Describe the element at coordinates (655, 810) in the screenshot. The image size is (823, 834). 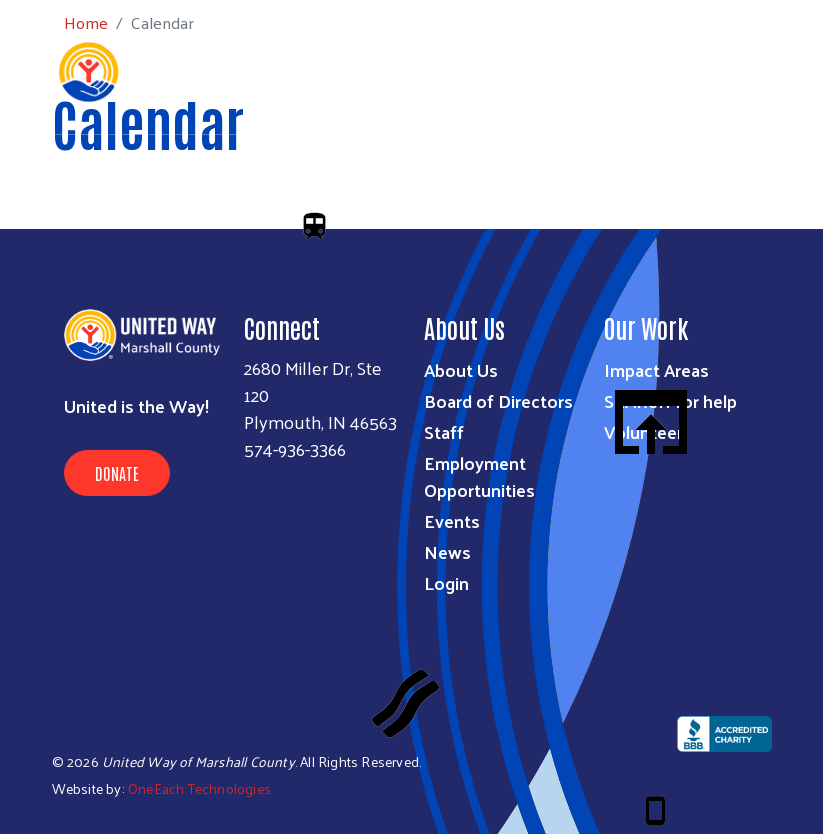
I see `view on mobile device` at that location.